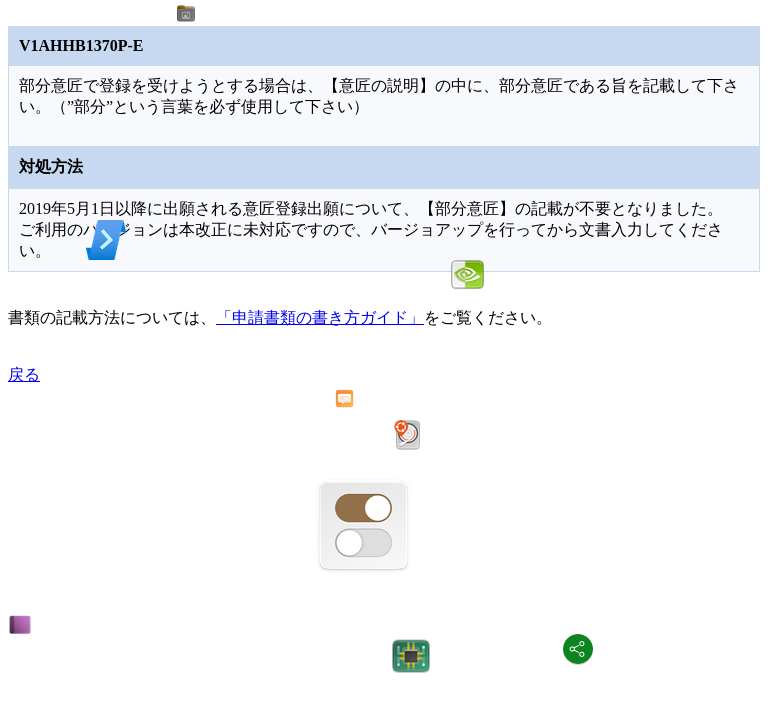 The image size is (768, 720). What do you see at coordinates (578, 649) in the screenshot?
I see `indicates a shared file or folder` at bounding box center [578, 649].